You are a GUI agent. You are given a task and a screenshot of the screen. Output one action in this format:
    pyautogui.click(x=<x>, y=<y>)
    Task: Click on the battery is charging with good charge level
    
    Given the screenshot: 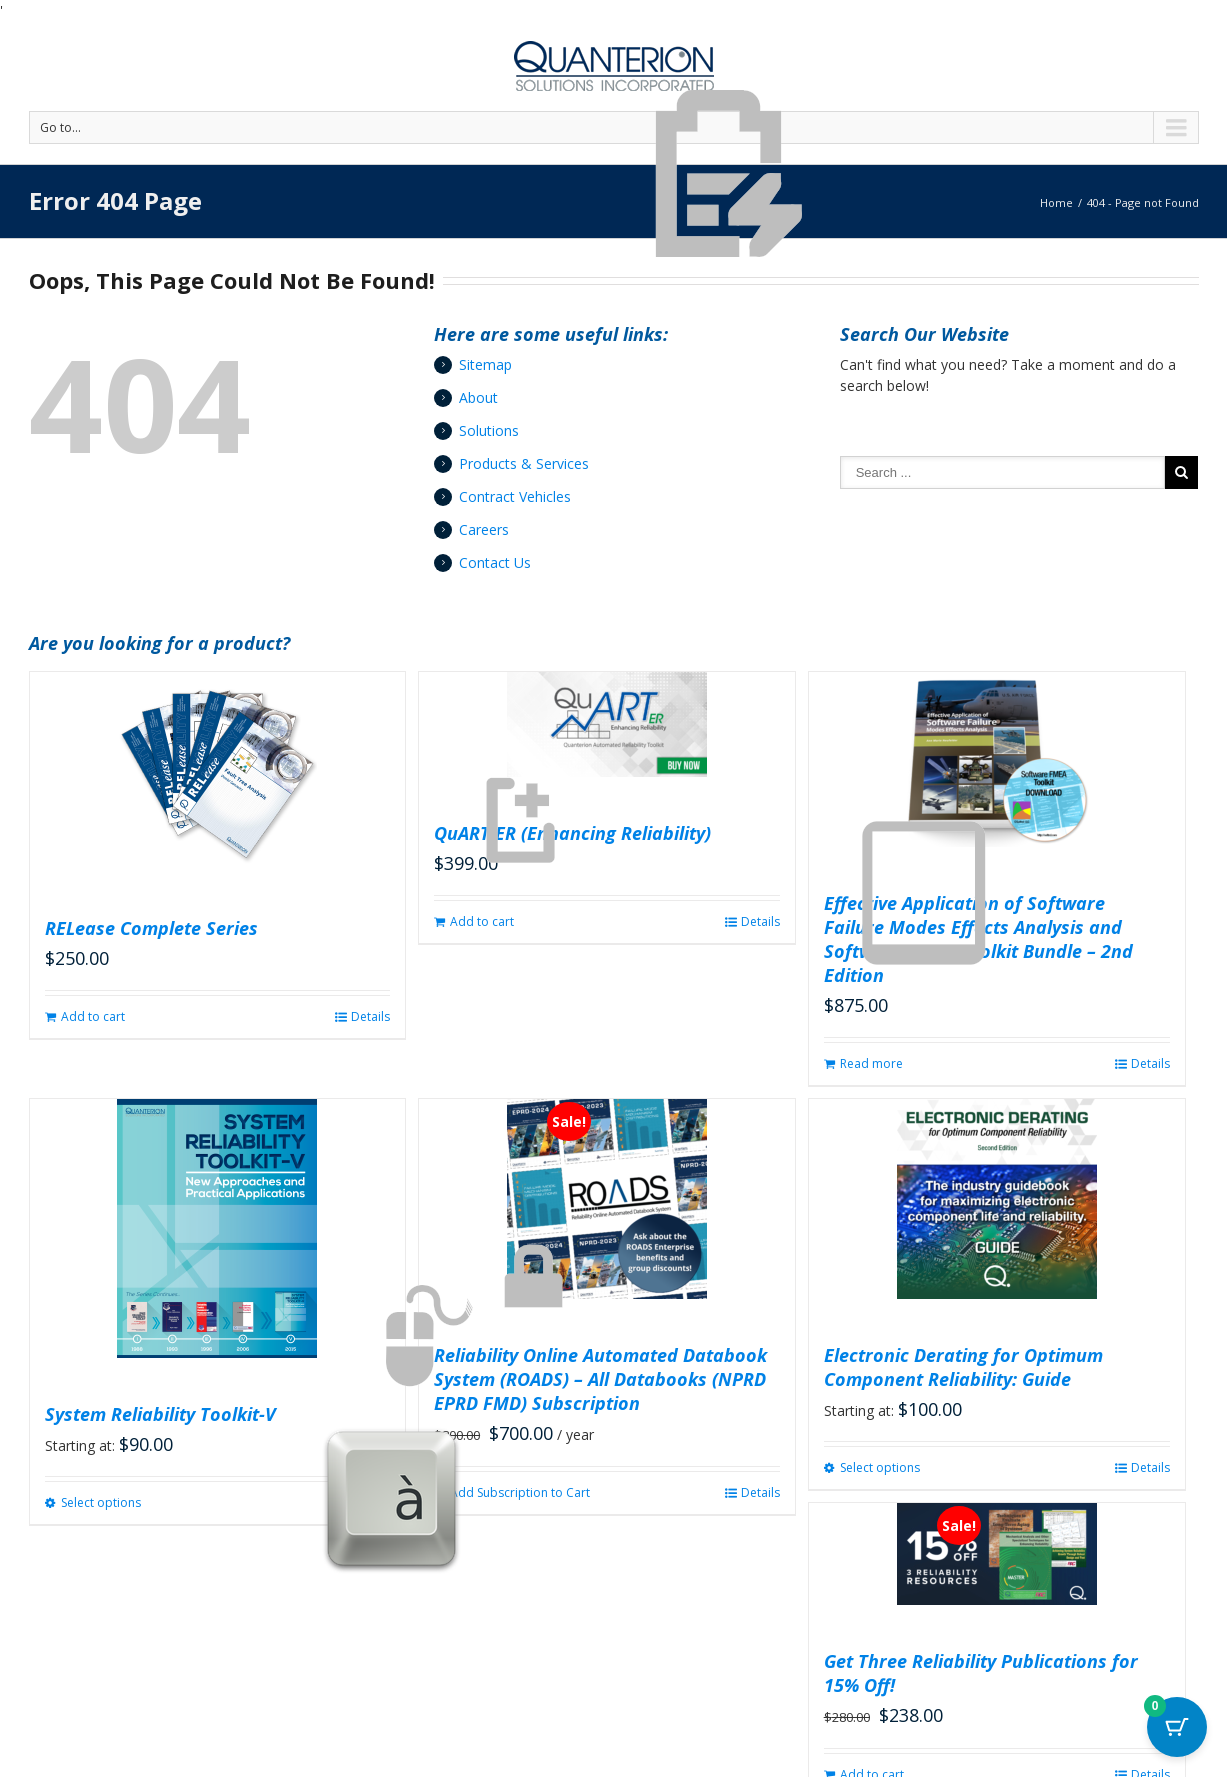 What is the action you would take?
    pyautogui.click(x=718, y=173)
    